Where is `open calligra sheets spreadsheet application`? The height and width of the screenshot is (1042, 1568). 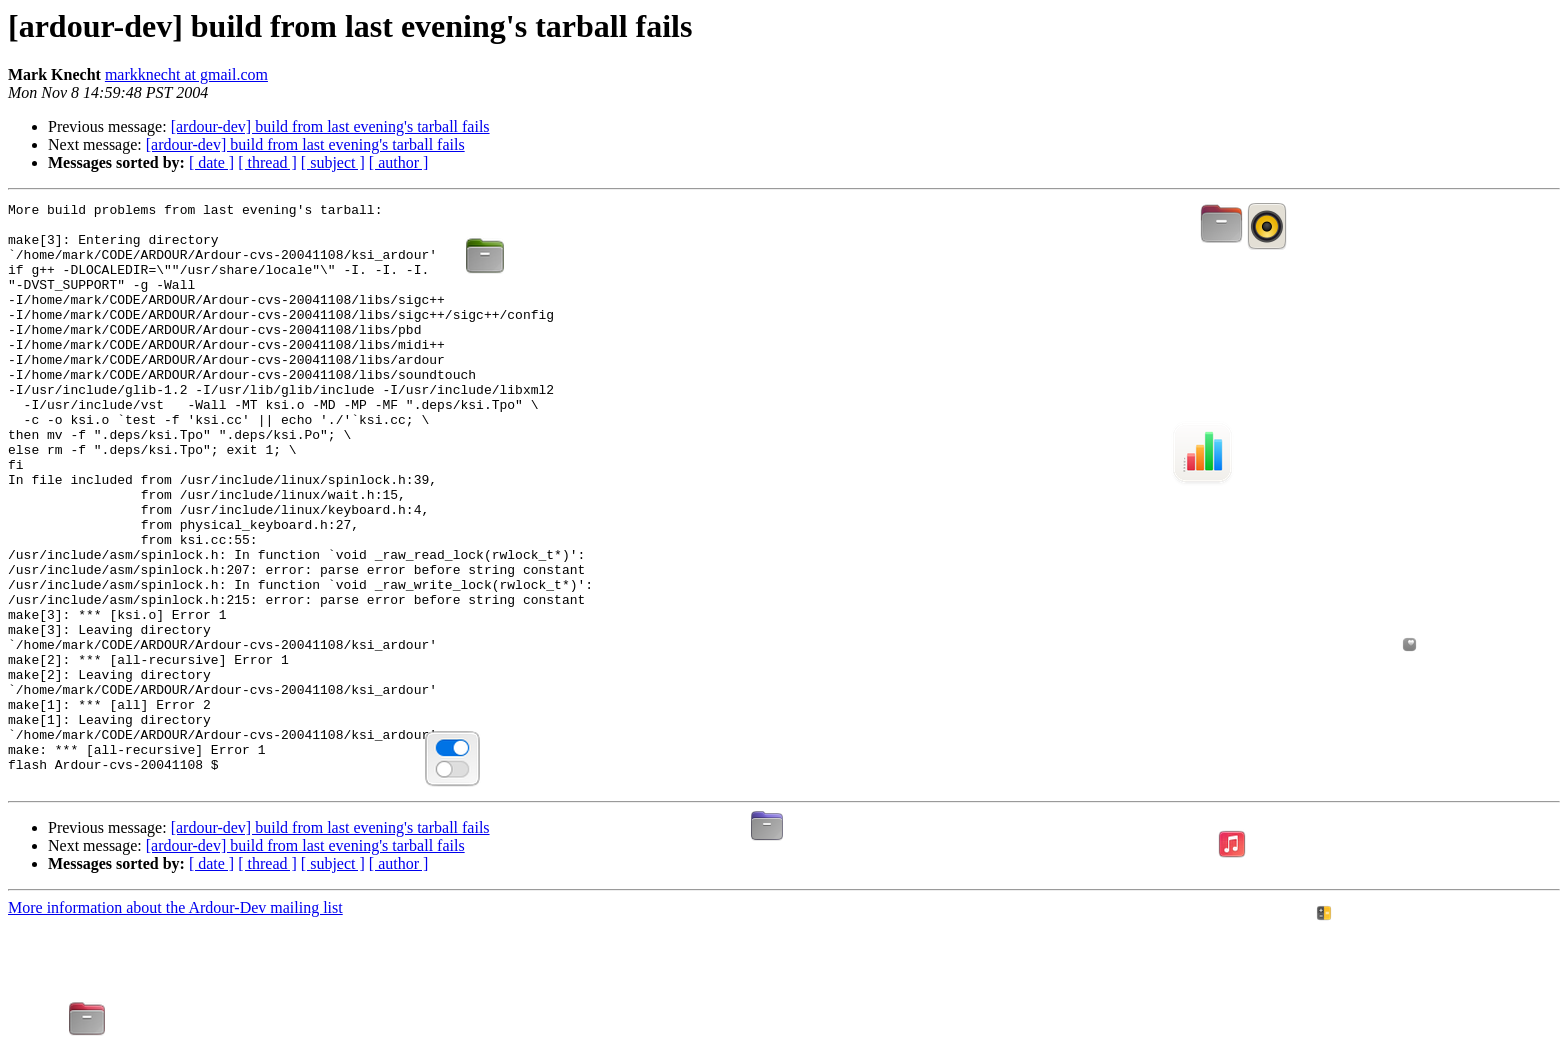 open calligra sheets spreadsheet application is located at coordinates (1202, 452).